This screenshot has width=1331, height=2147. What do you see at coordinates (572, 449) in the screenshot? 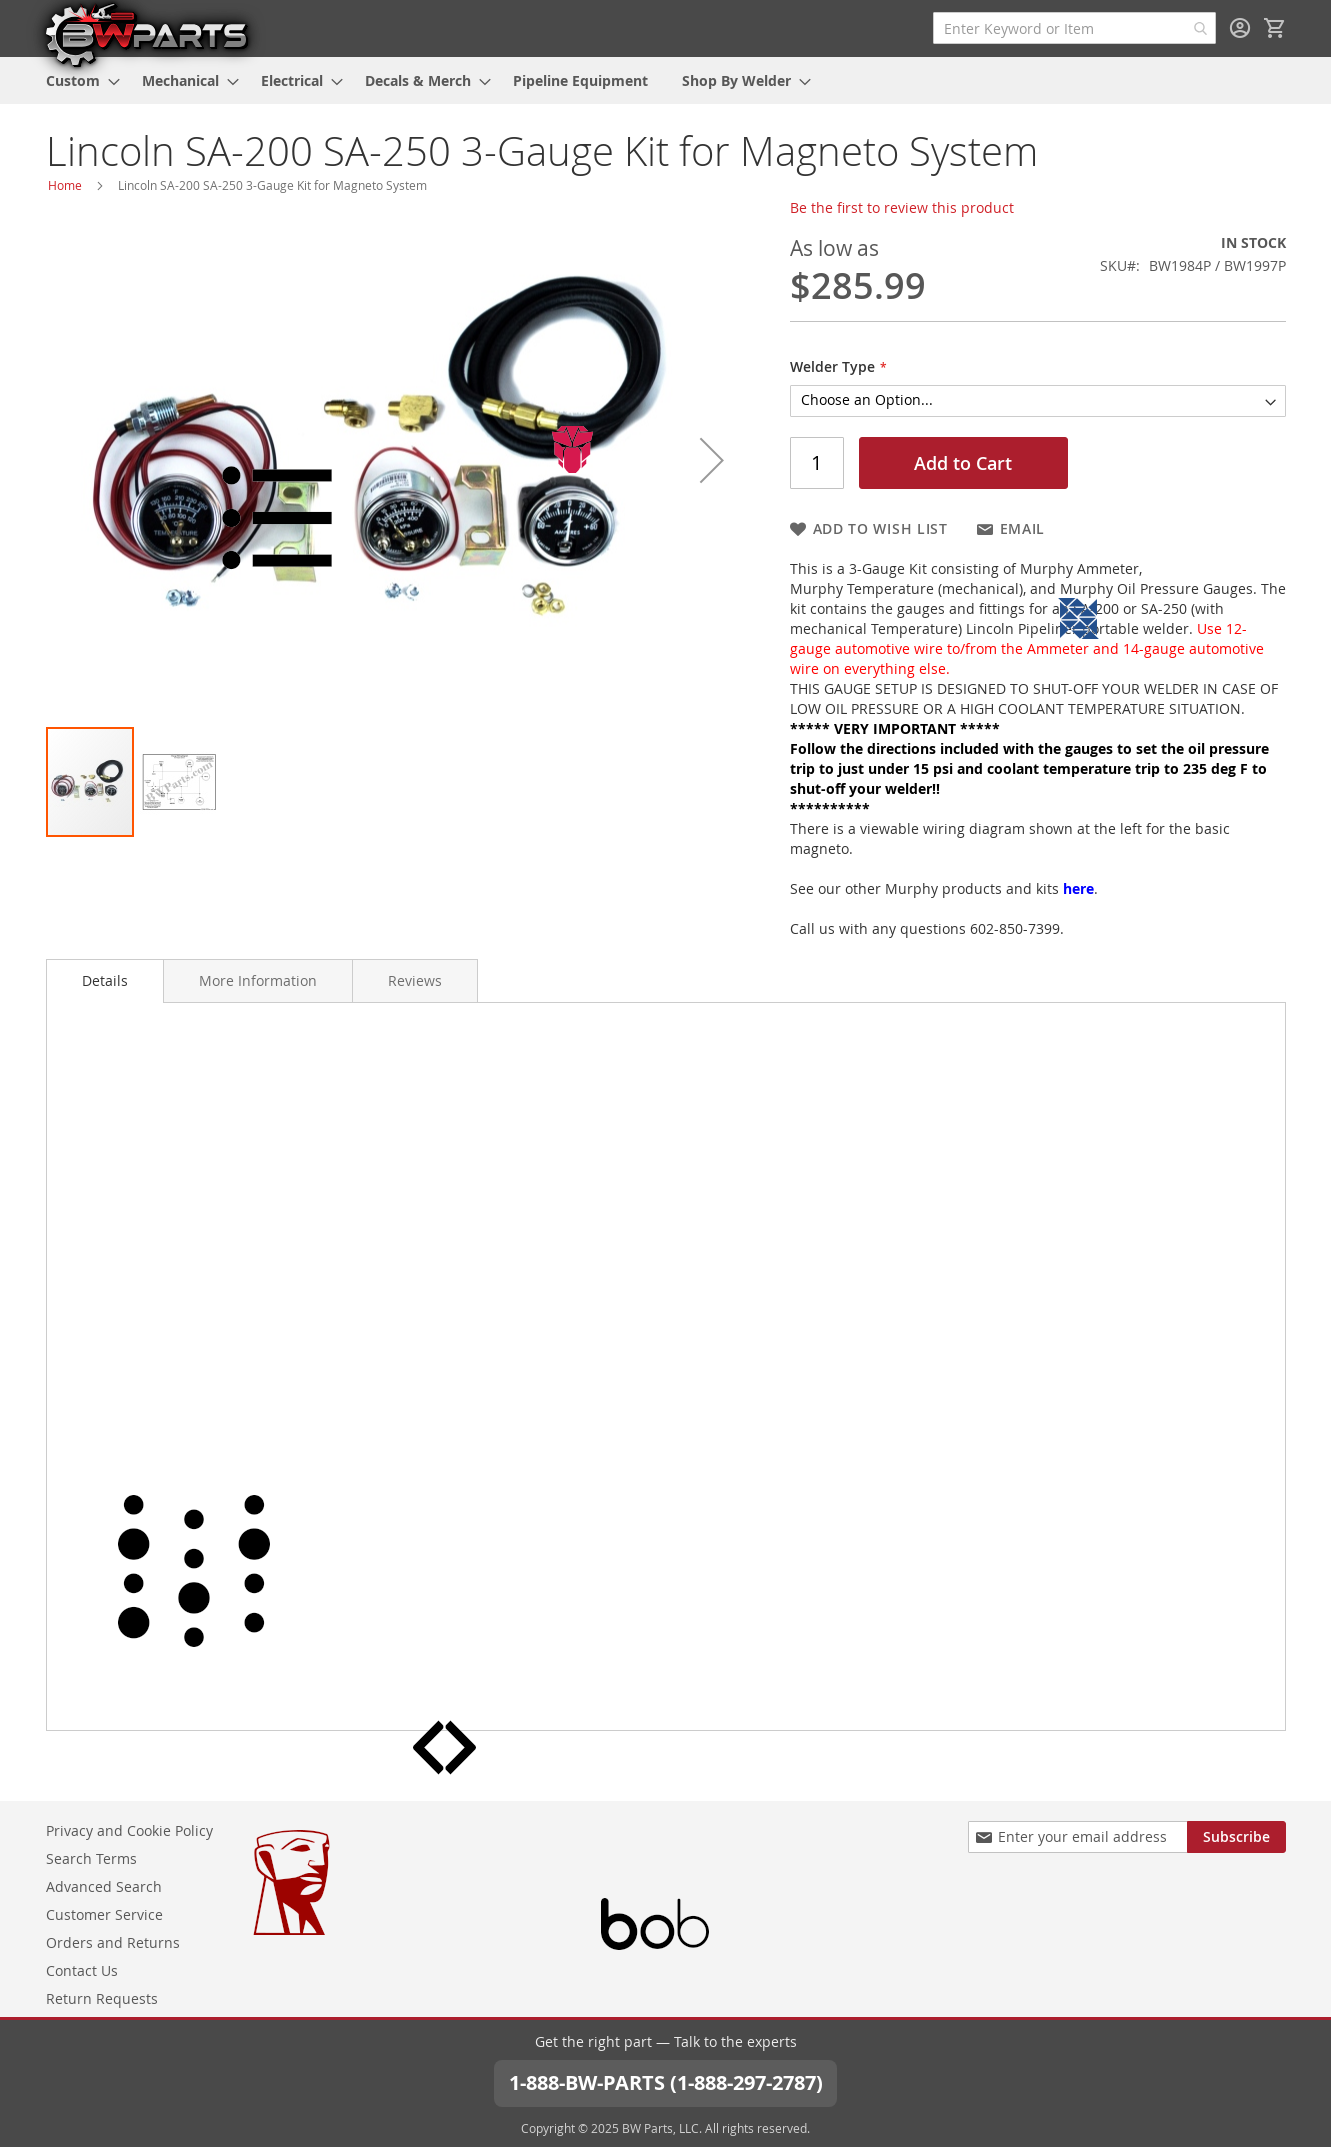
I see `PrimeVue UI component library logo` at bounding box center [572, 449].